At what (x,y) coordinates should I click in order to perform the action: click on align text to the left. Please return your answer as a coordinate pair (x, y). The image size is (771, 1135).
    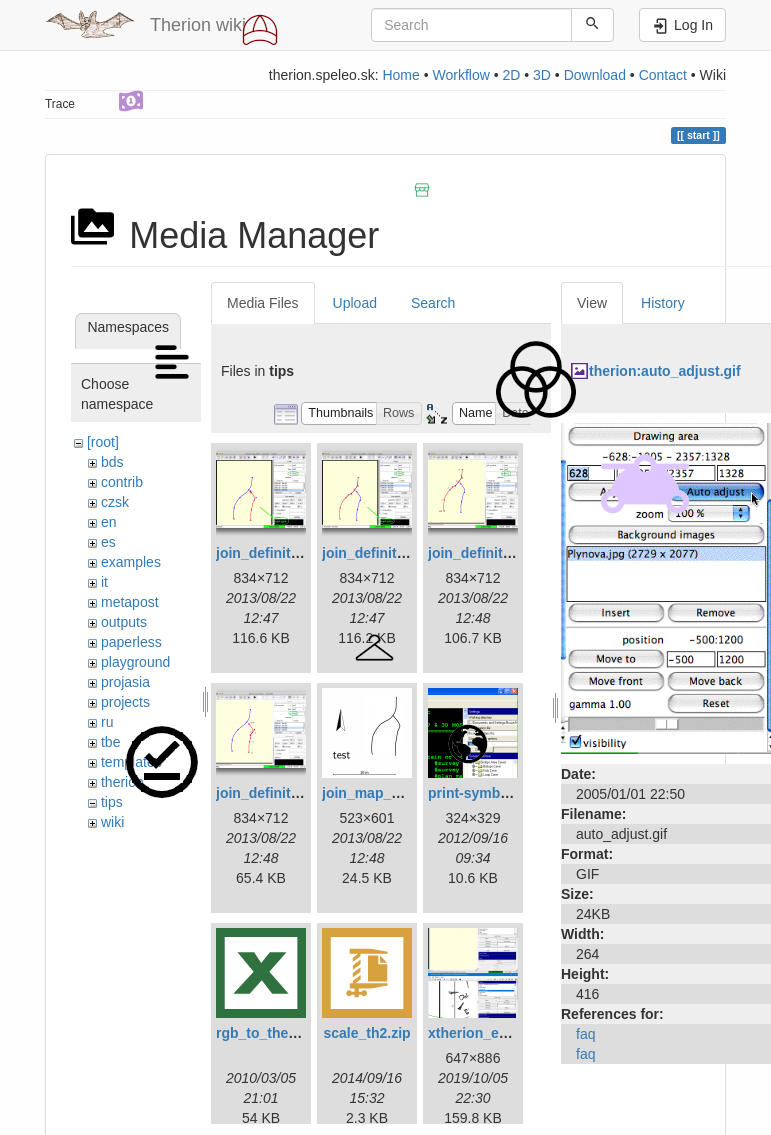
    Looking at the image, I should click on (172, 362).